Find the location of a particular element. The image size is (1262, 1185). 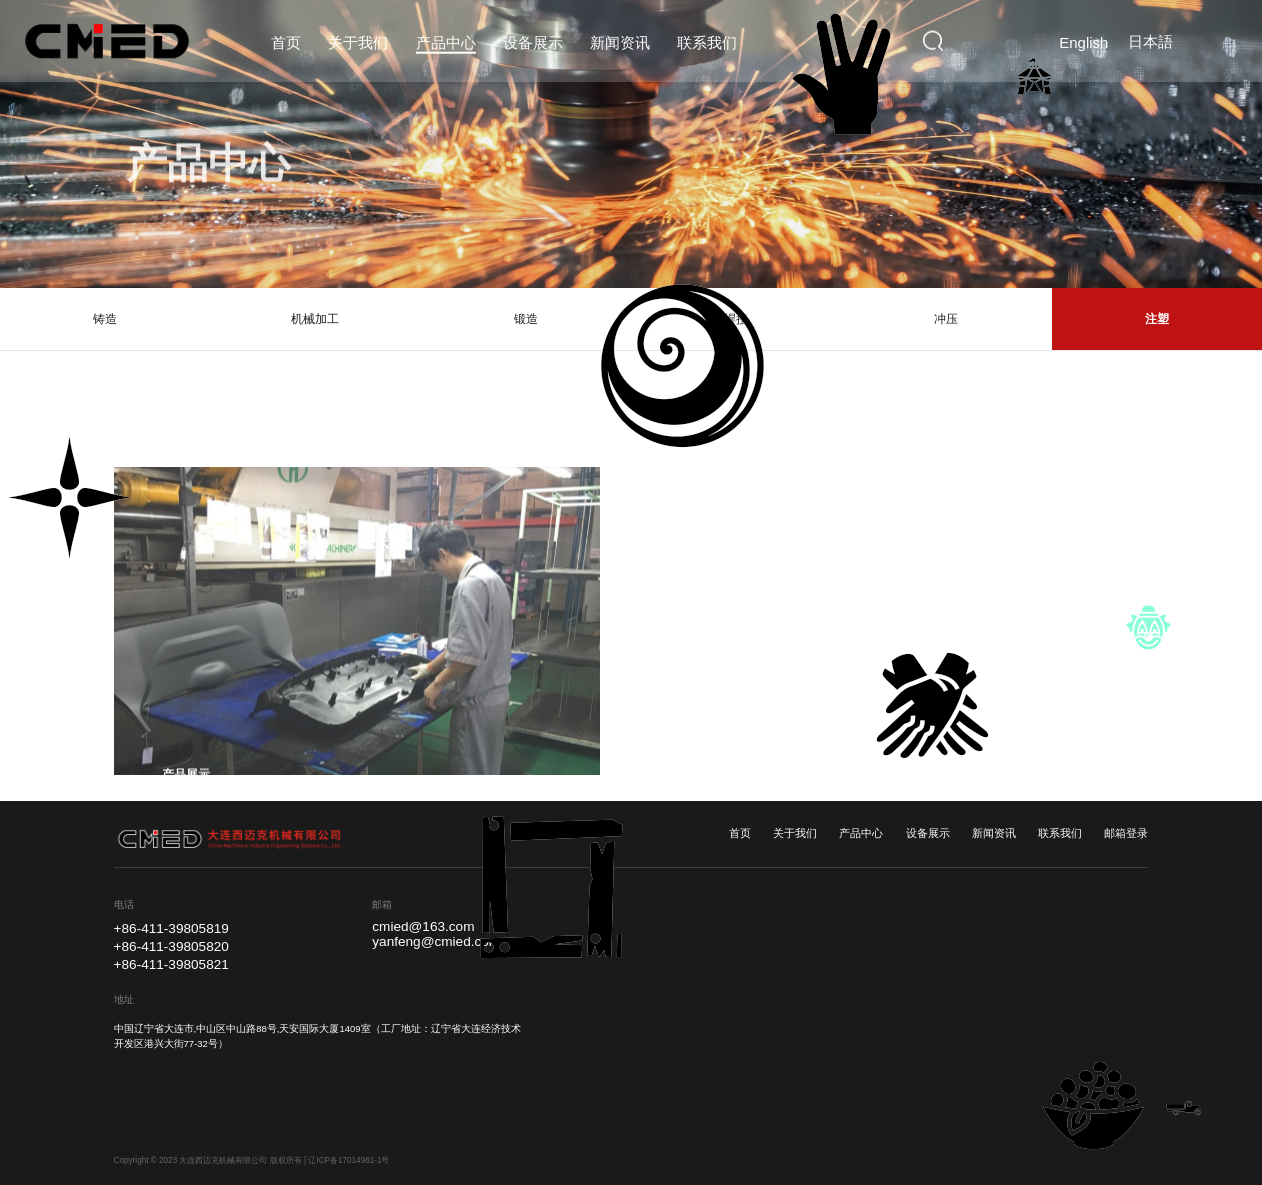

vulcan salute or "live long and prosper" gesture is located at coordinates (841, 72).